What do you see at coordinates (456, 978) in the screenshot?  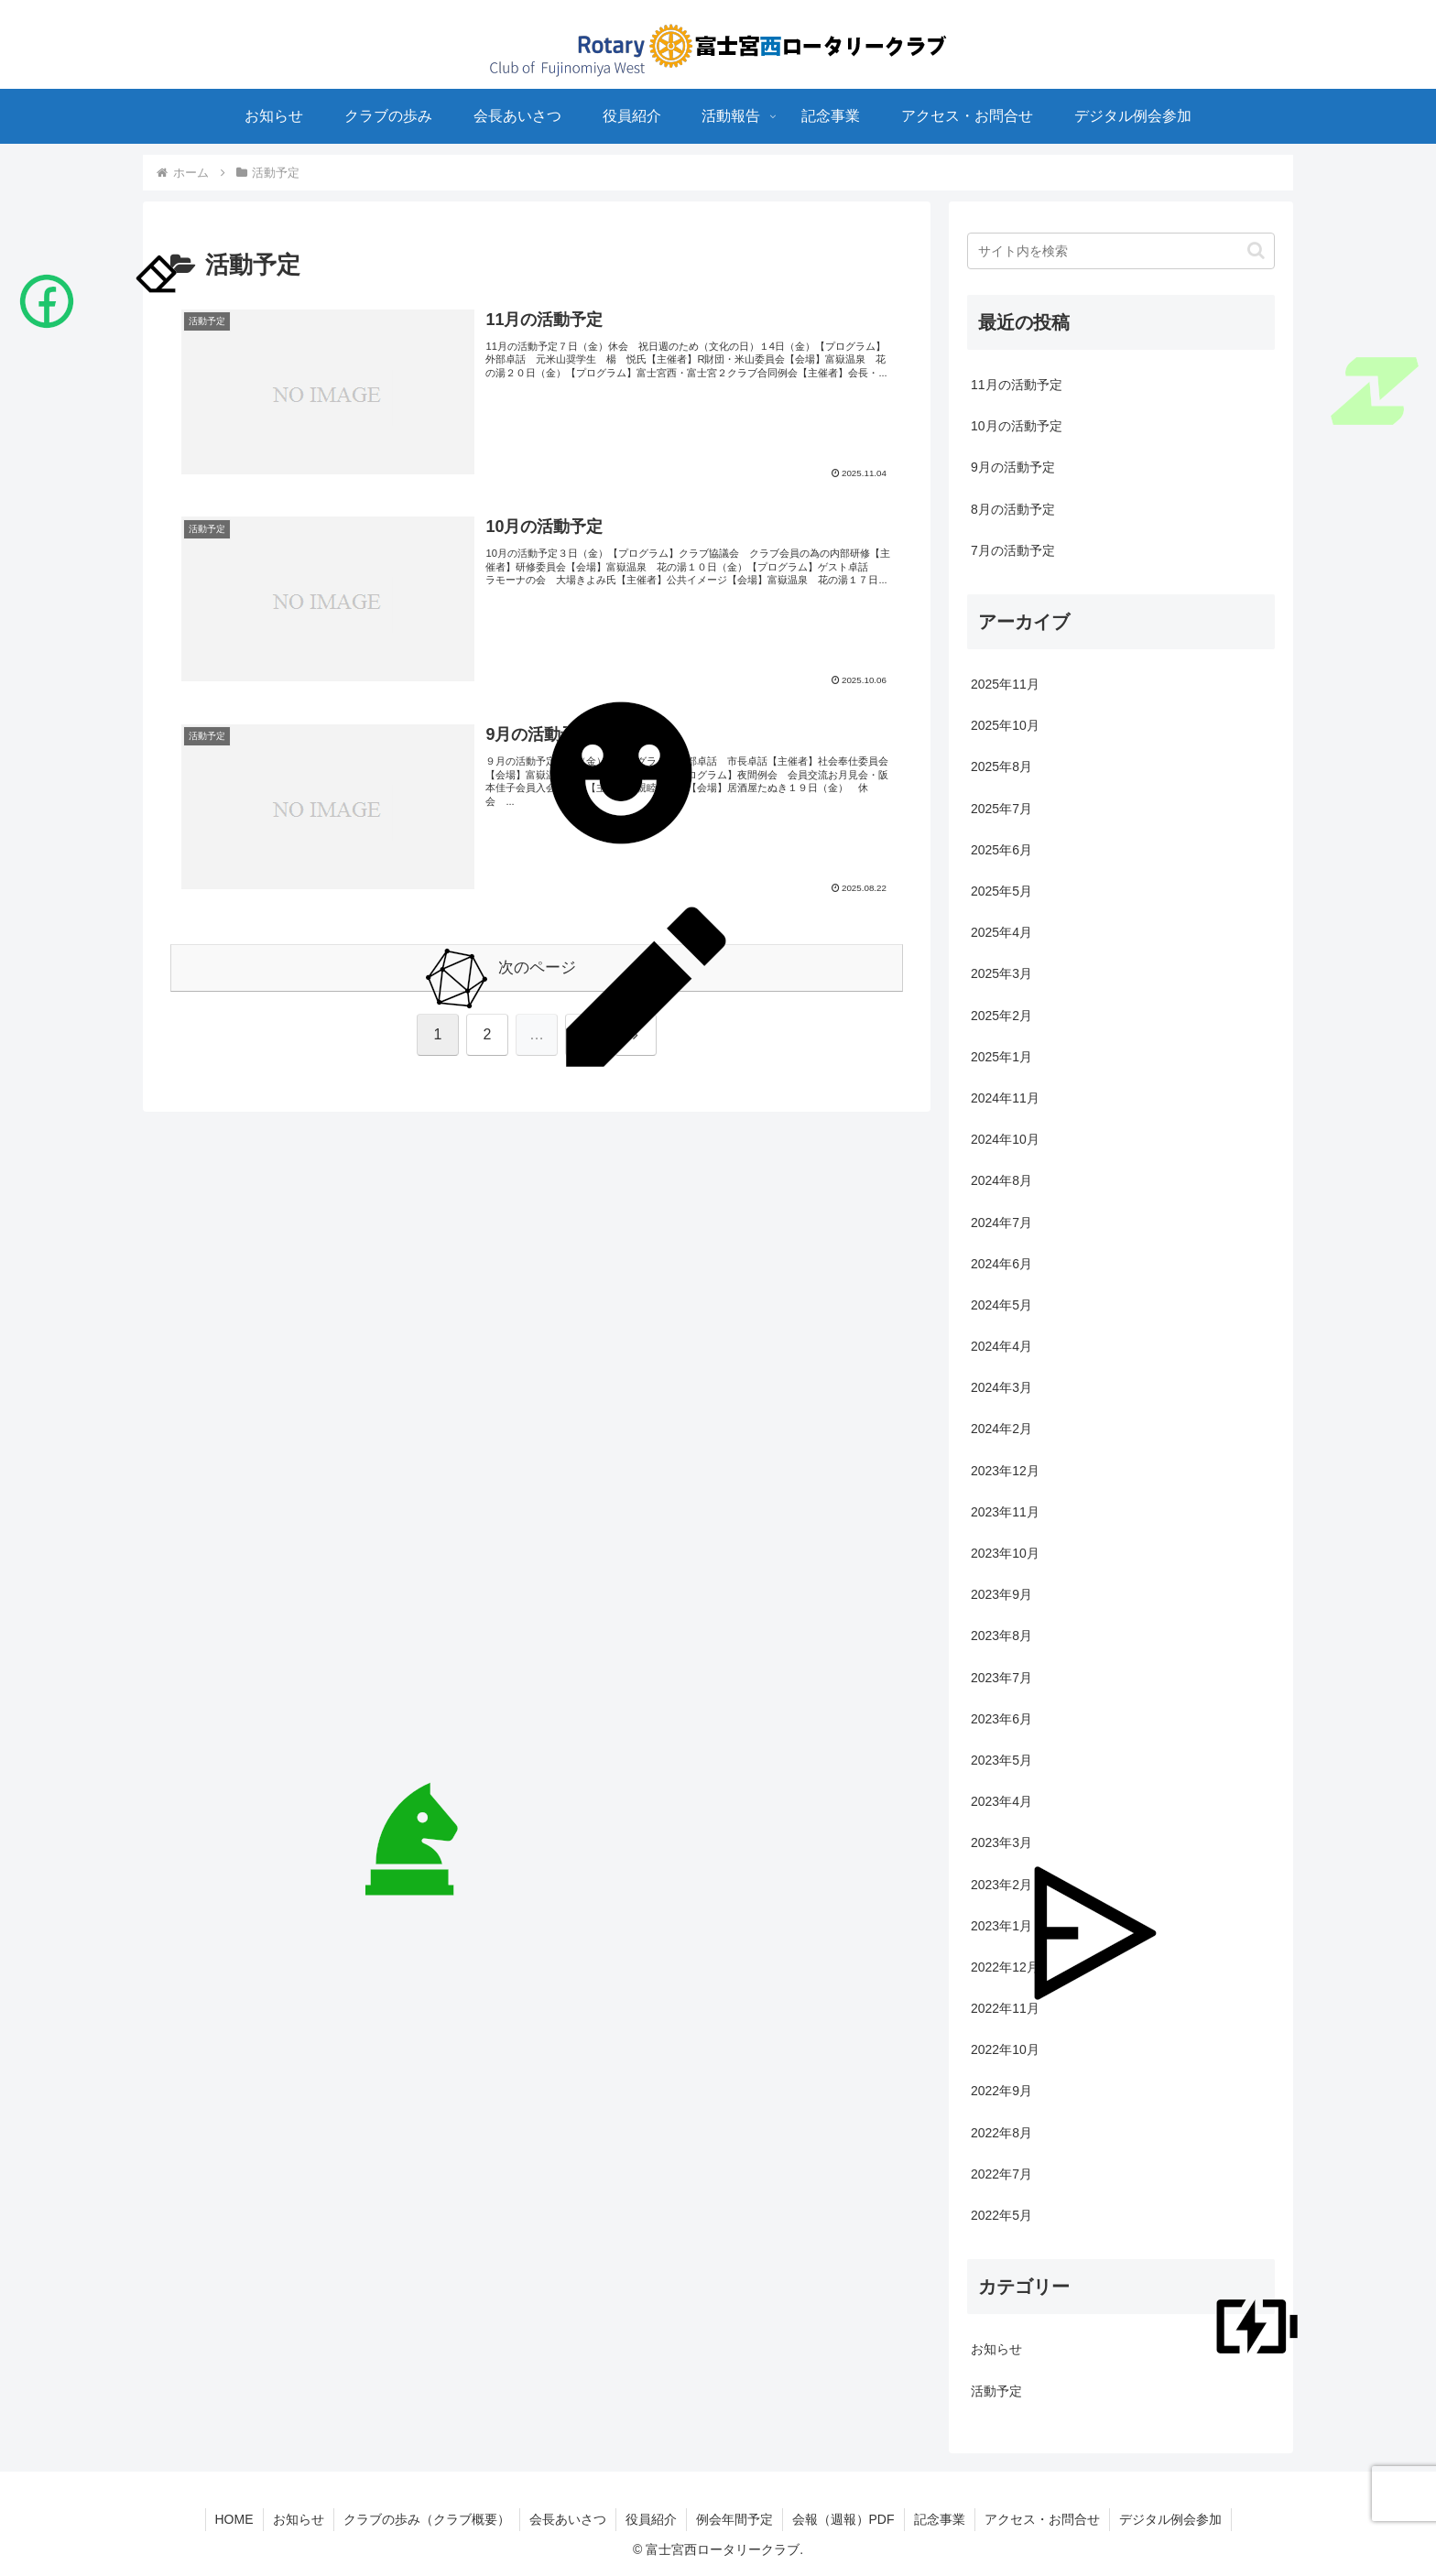 I see `ONNX (Open Neural Network Exchange) logo` at bounding box center [456, 978].